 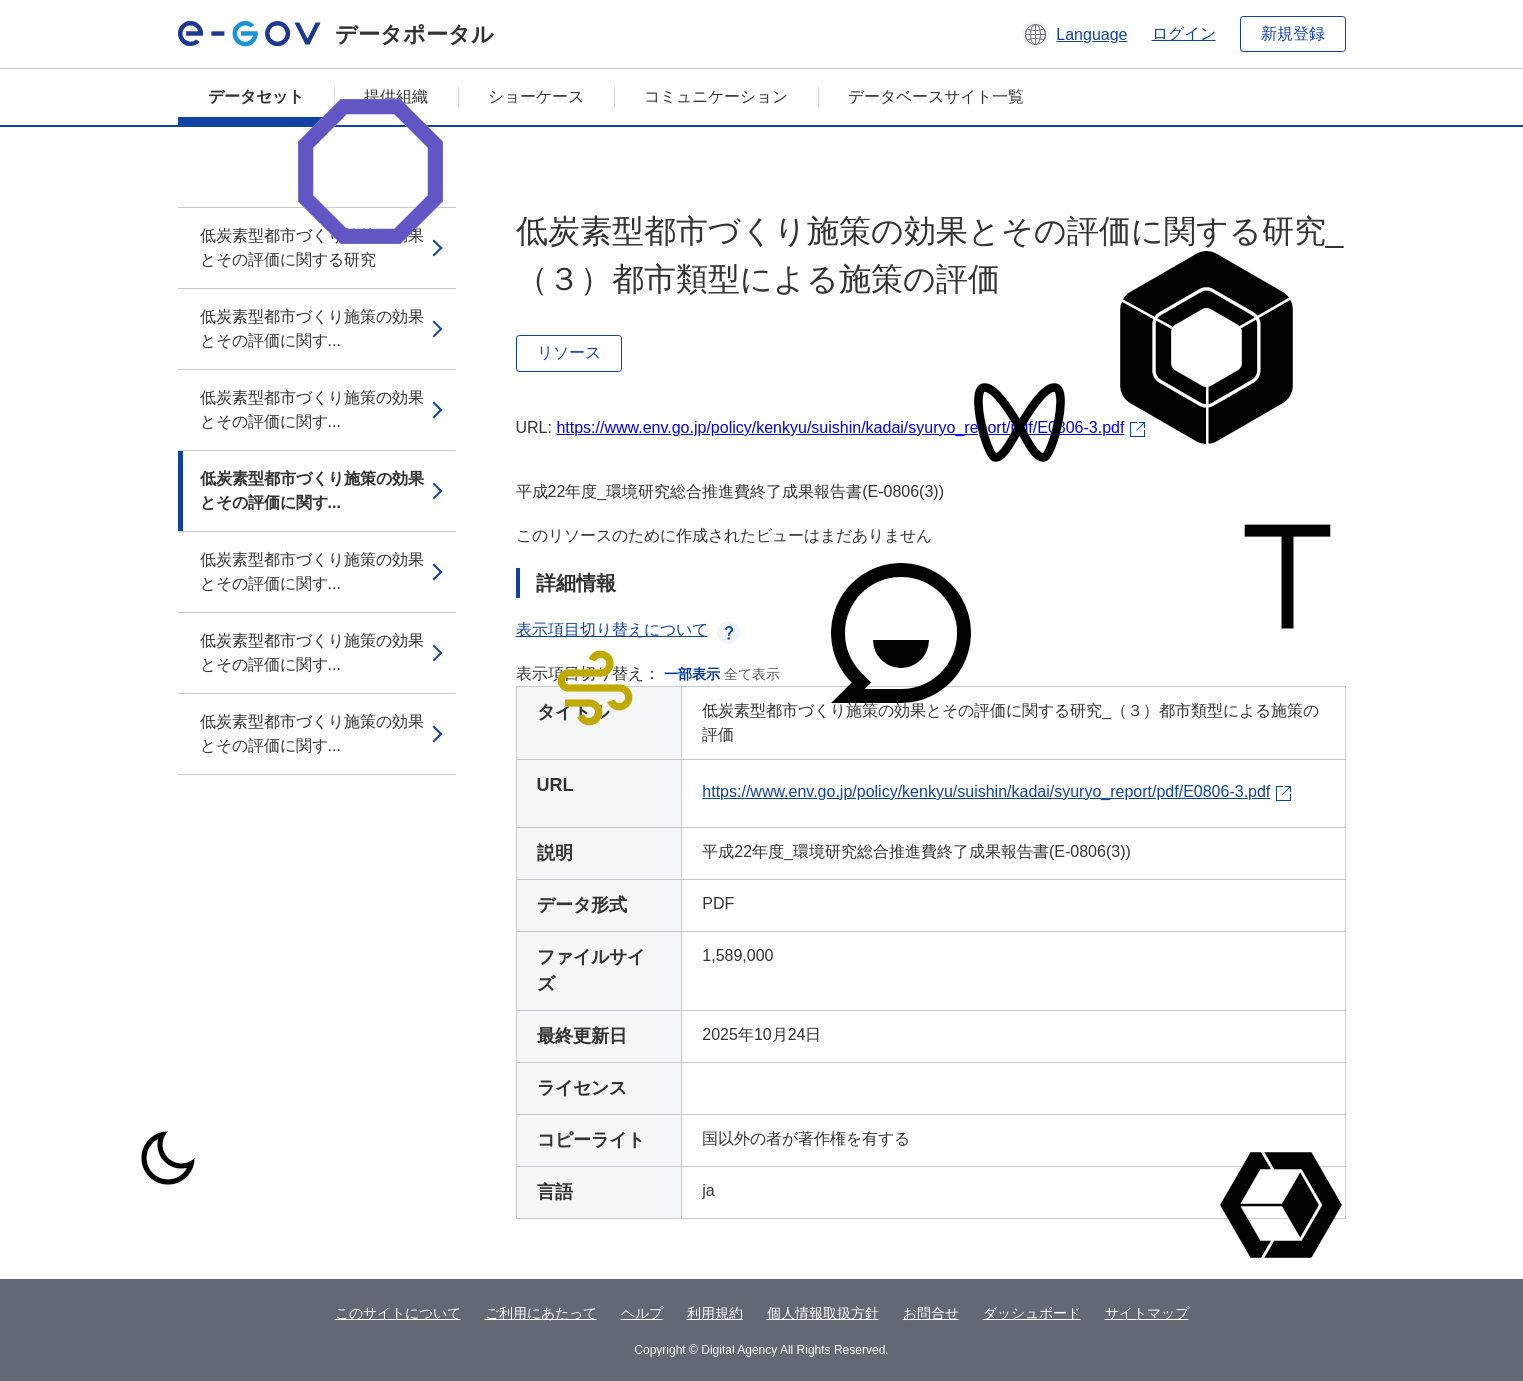 I want to click on indicates the app uses Jetpack Compose, so click(x=1206, y=347).